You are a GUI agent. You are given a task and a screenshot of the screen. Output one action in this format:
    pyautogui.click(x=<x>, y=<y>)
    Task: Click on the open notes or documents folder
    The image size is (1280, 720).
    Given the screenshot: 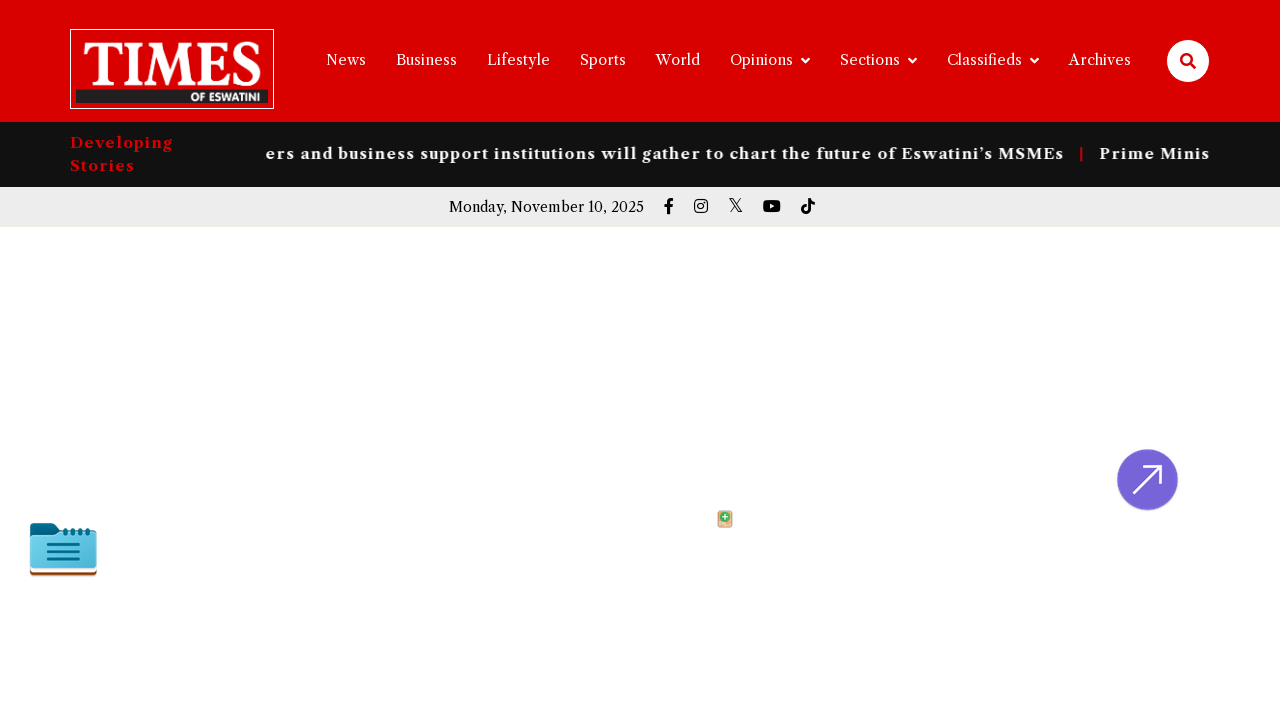 What is the action you would take?
    pyautogui.click(x=63, y=551)
    